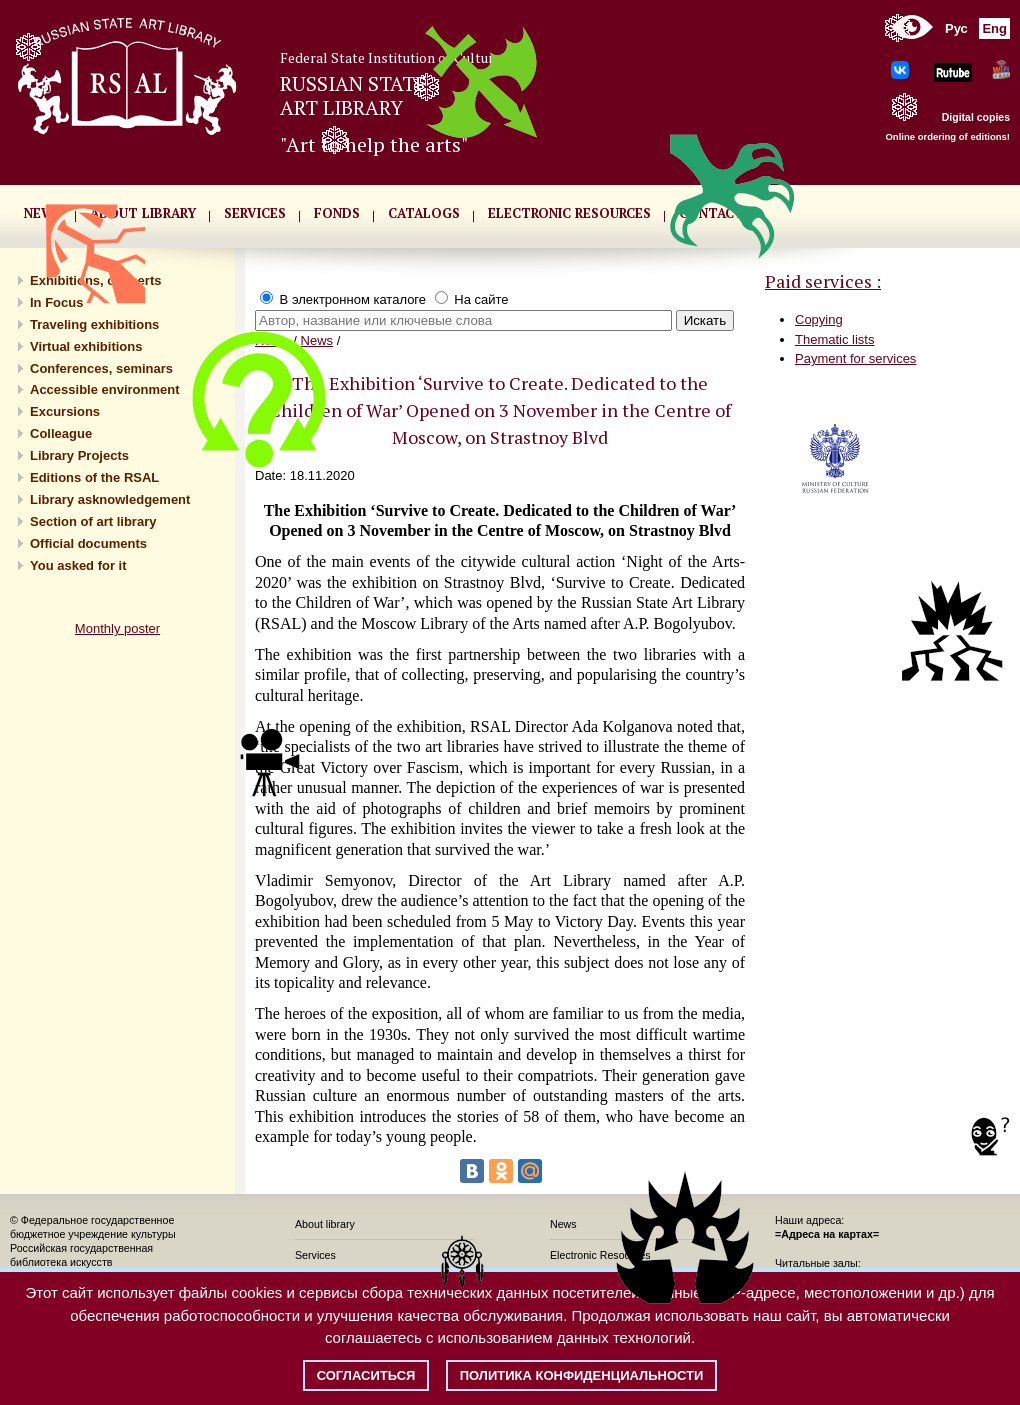 This screenshot has width=1020, height=1405. I want to click on access dream journal or sleep tracking features, so click(462, 1262).